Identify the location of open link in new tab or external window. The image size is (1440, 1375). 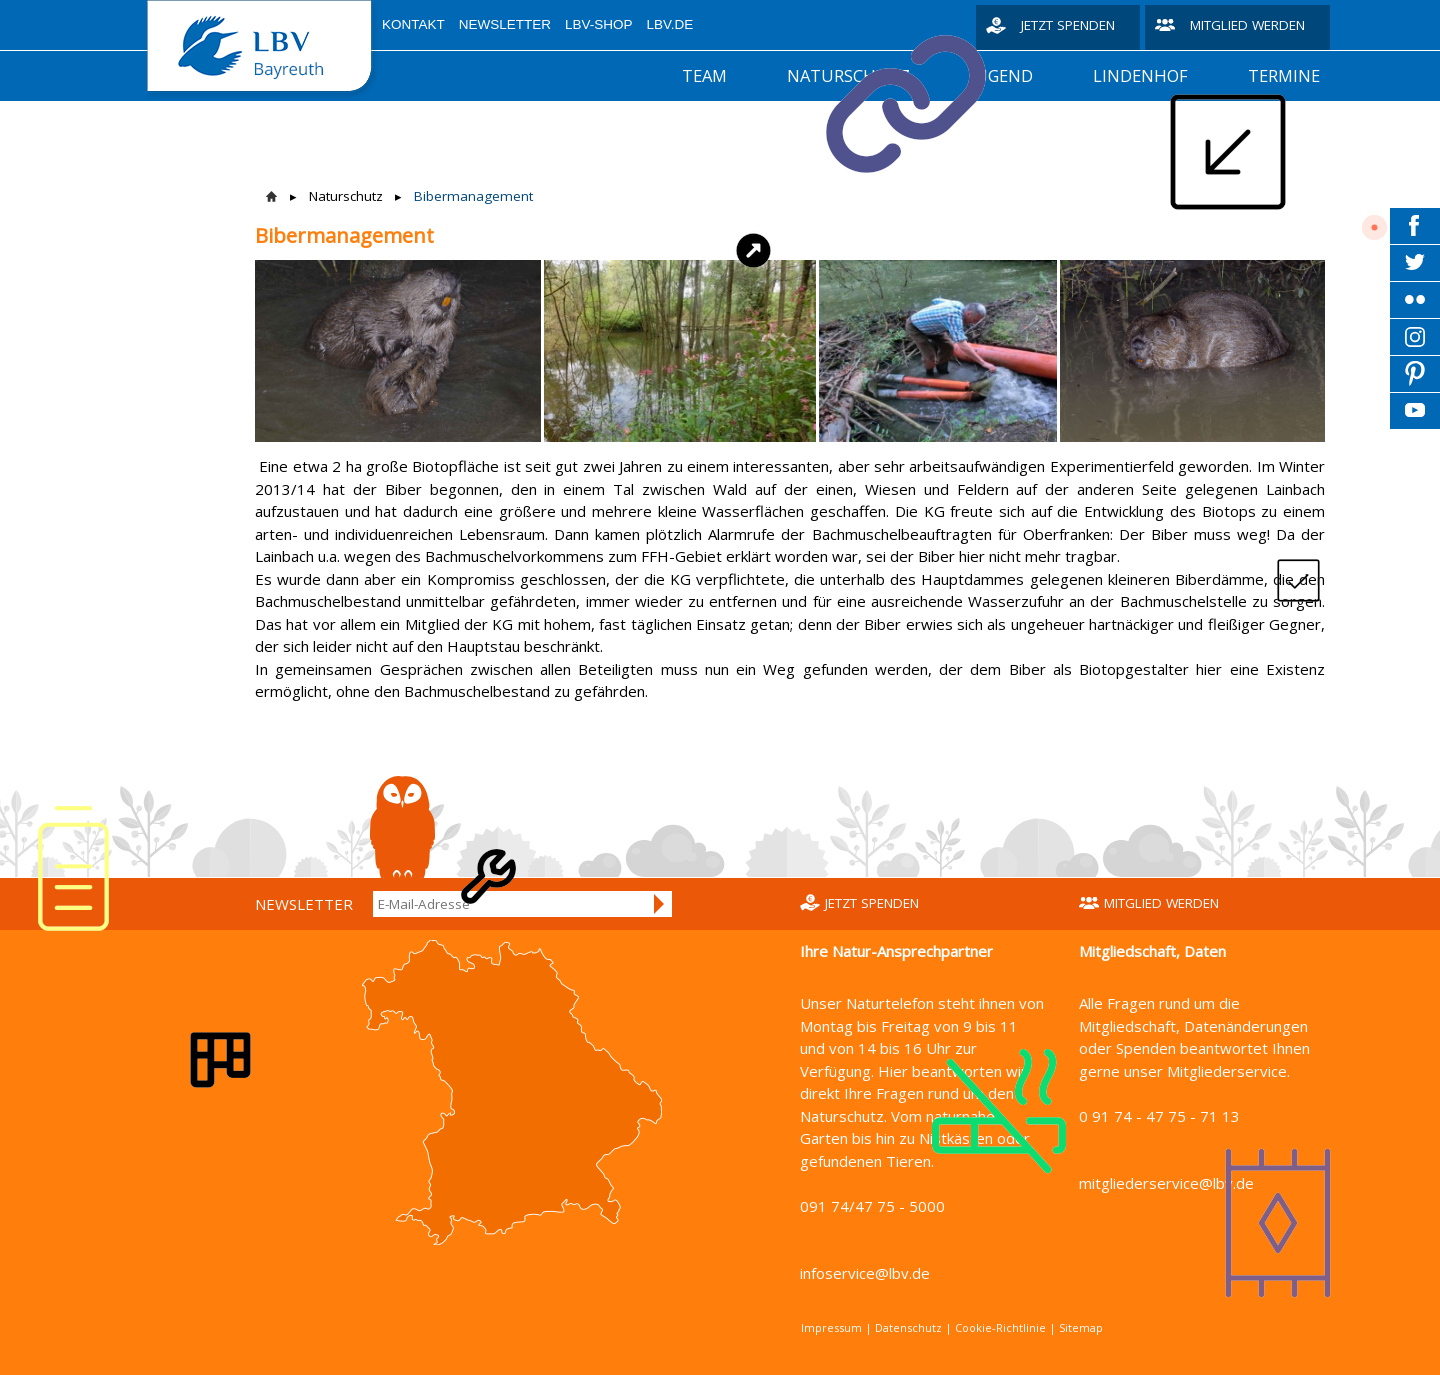
(753, 250).